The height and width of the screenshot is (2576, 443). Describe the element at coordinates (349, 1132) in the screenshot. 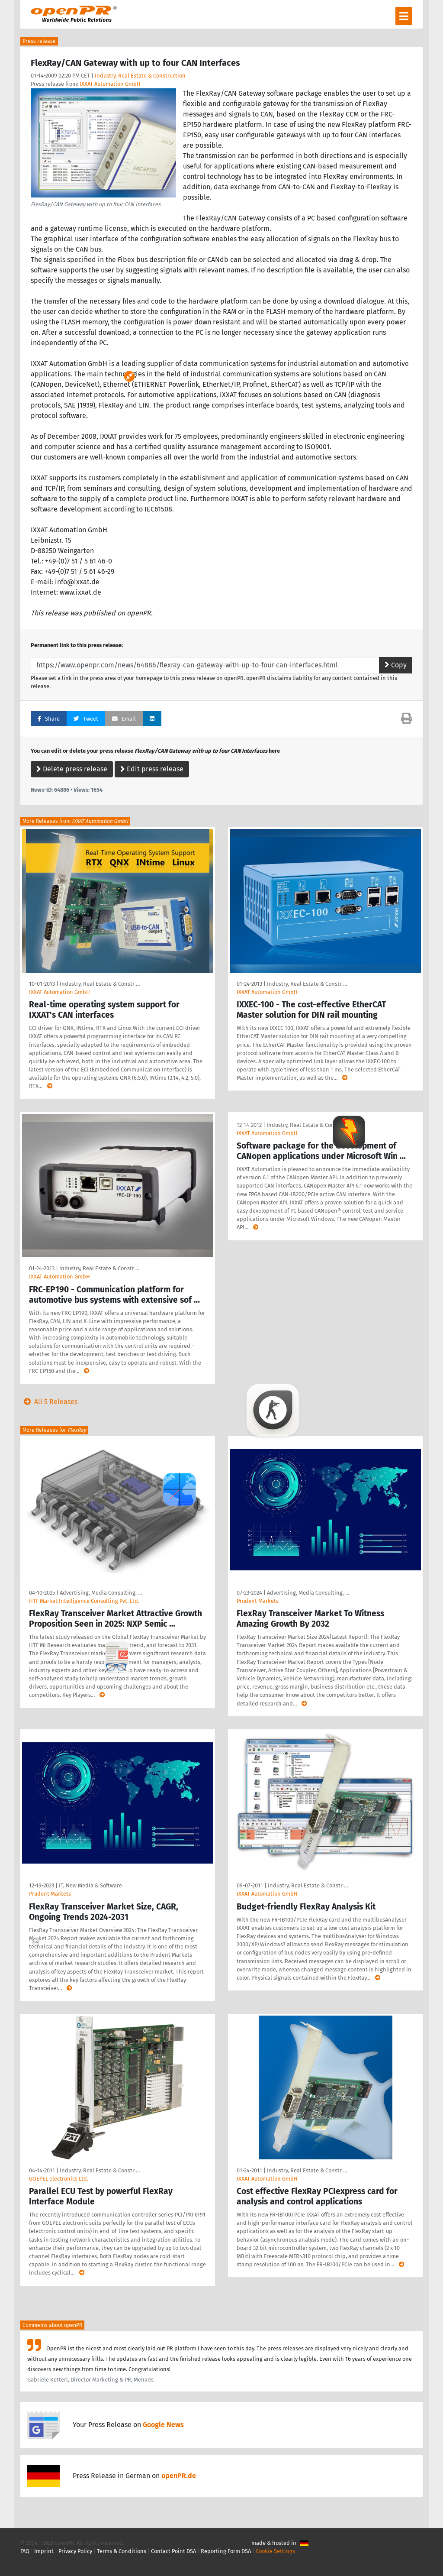

I see `launch rvgl racing game` at that location.